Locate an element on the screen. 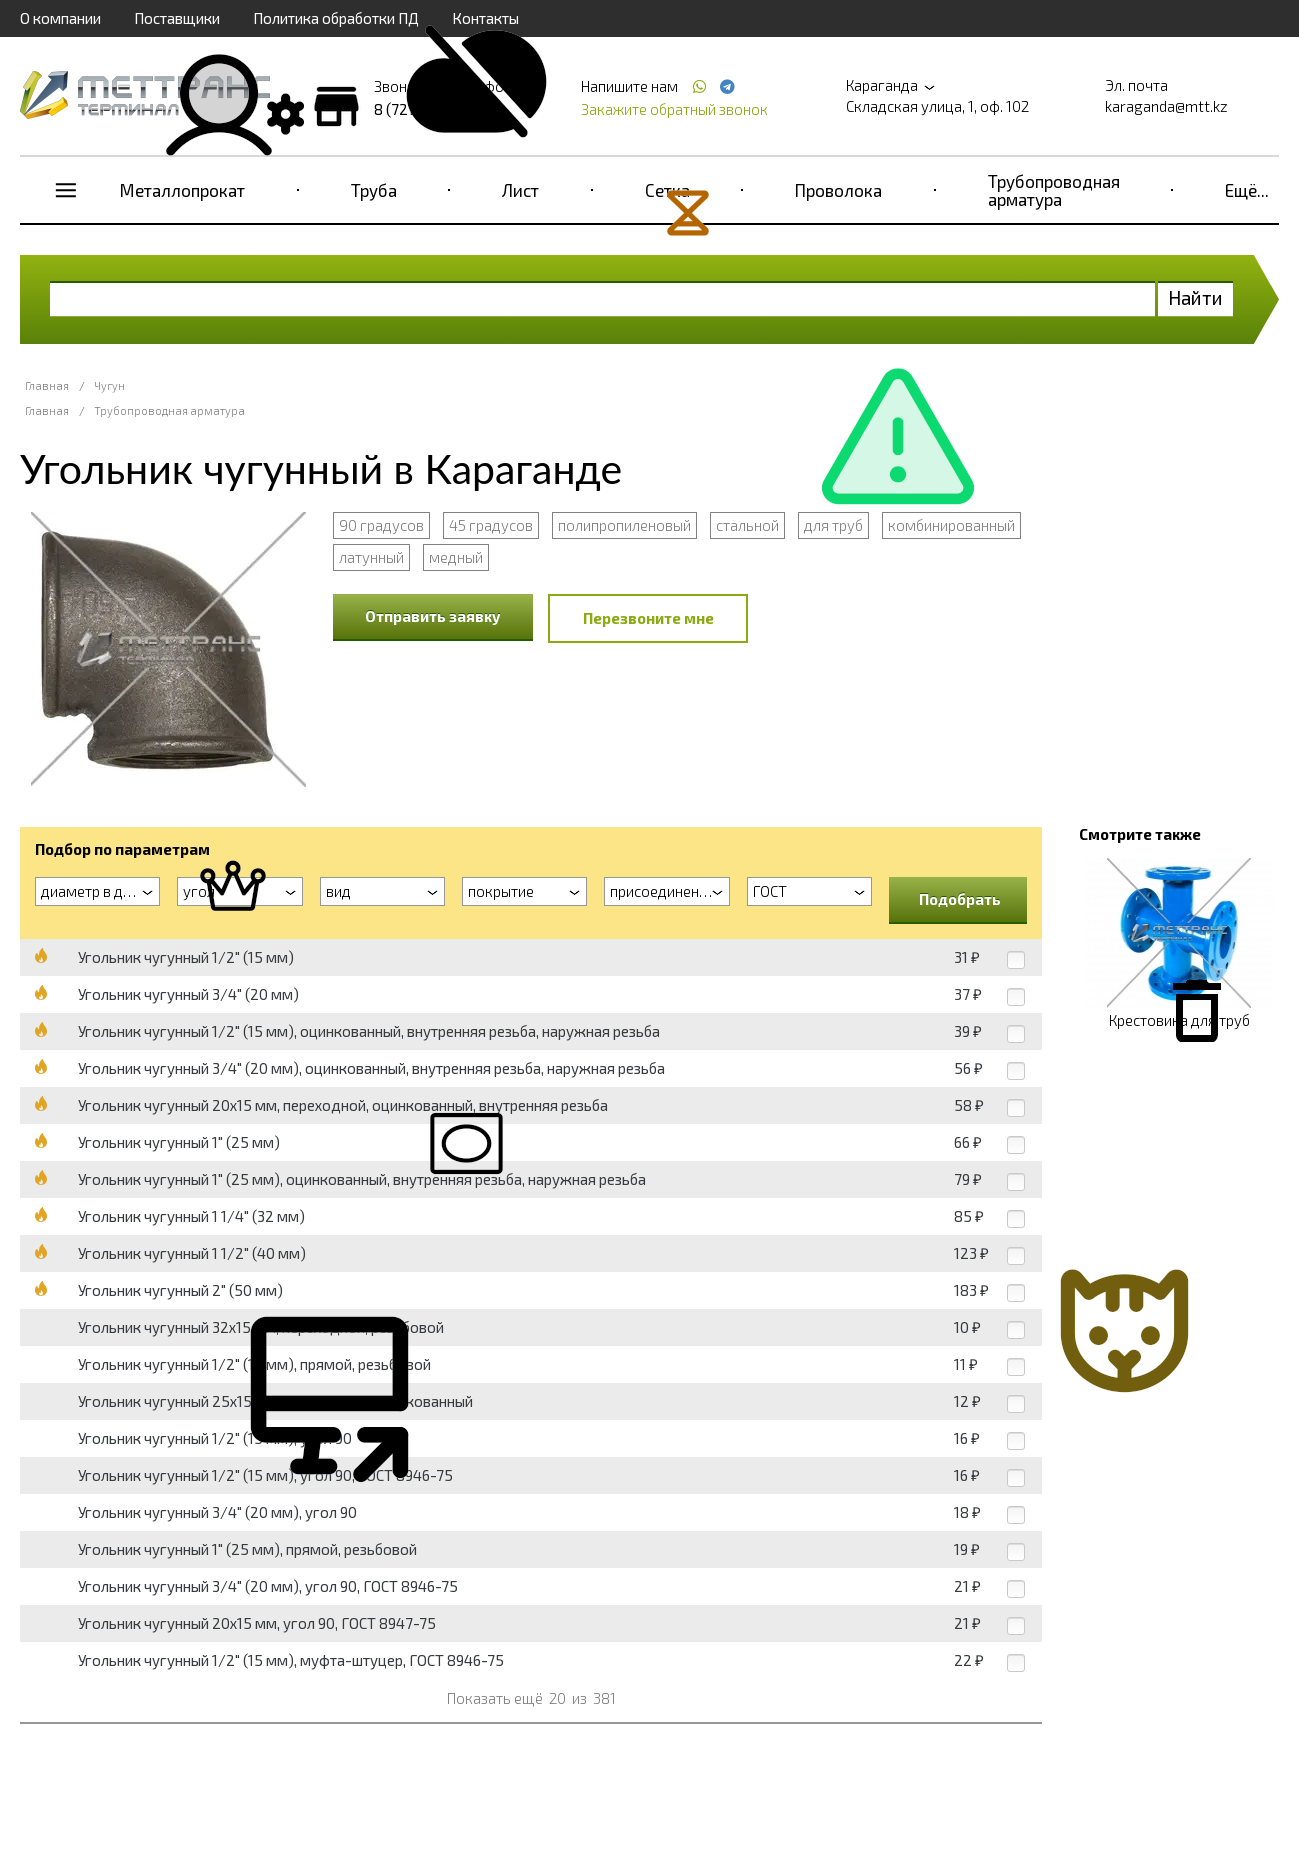  apply vignette effect to photo is located at coordinates (466, 1143).